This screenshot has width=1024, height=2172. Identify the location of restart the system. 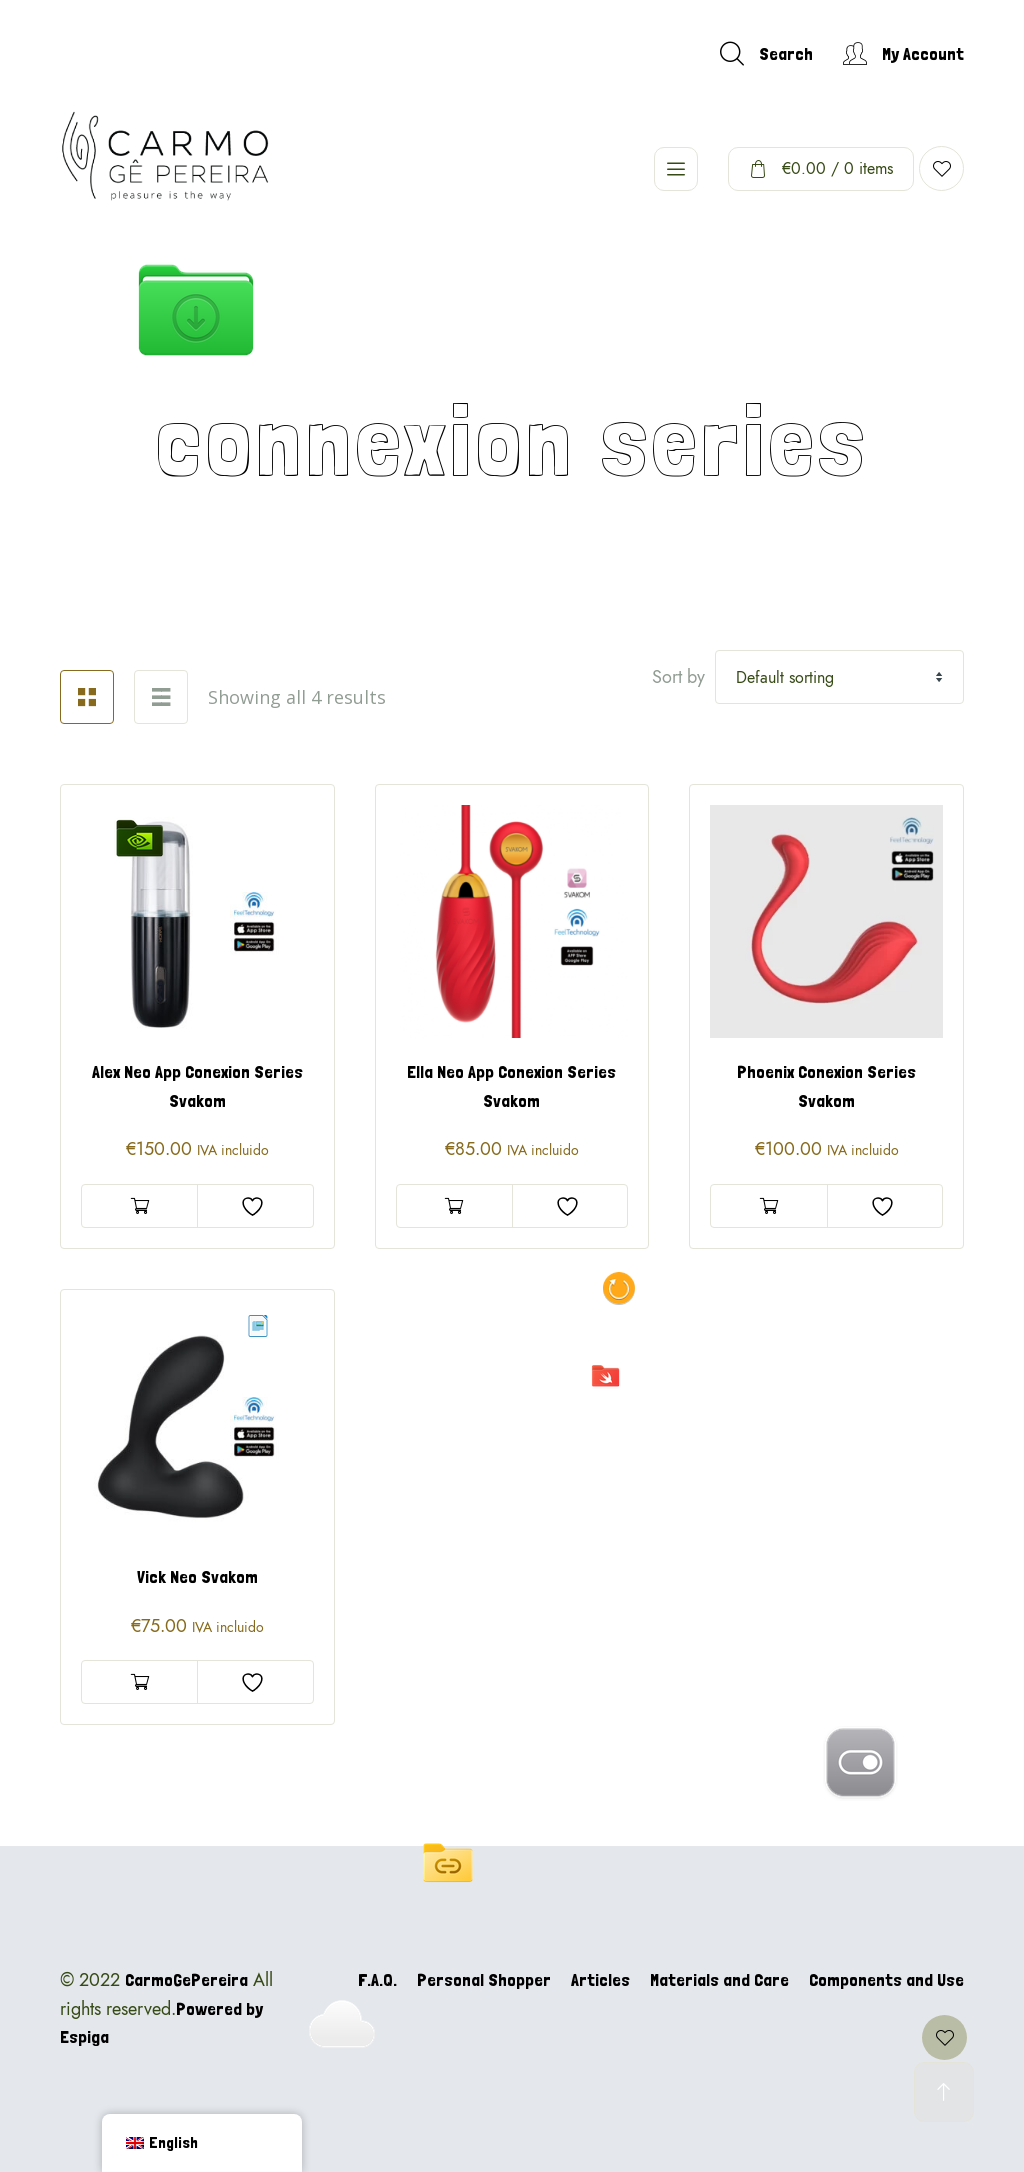
(619, 1288).